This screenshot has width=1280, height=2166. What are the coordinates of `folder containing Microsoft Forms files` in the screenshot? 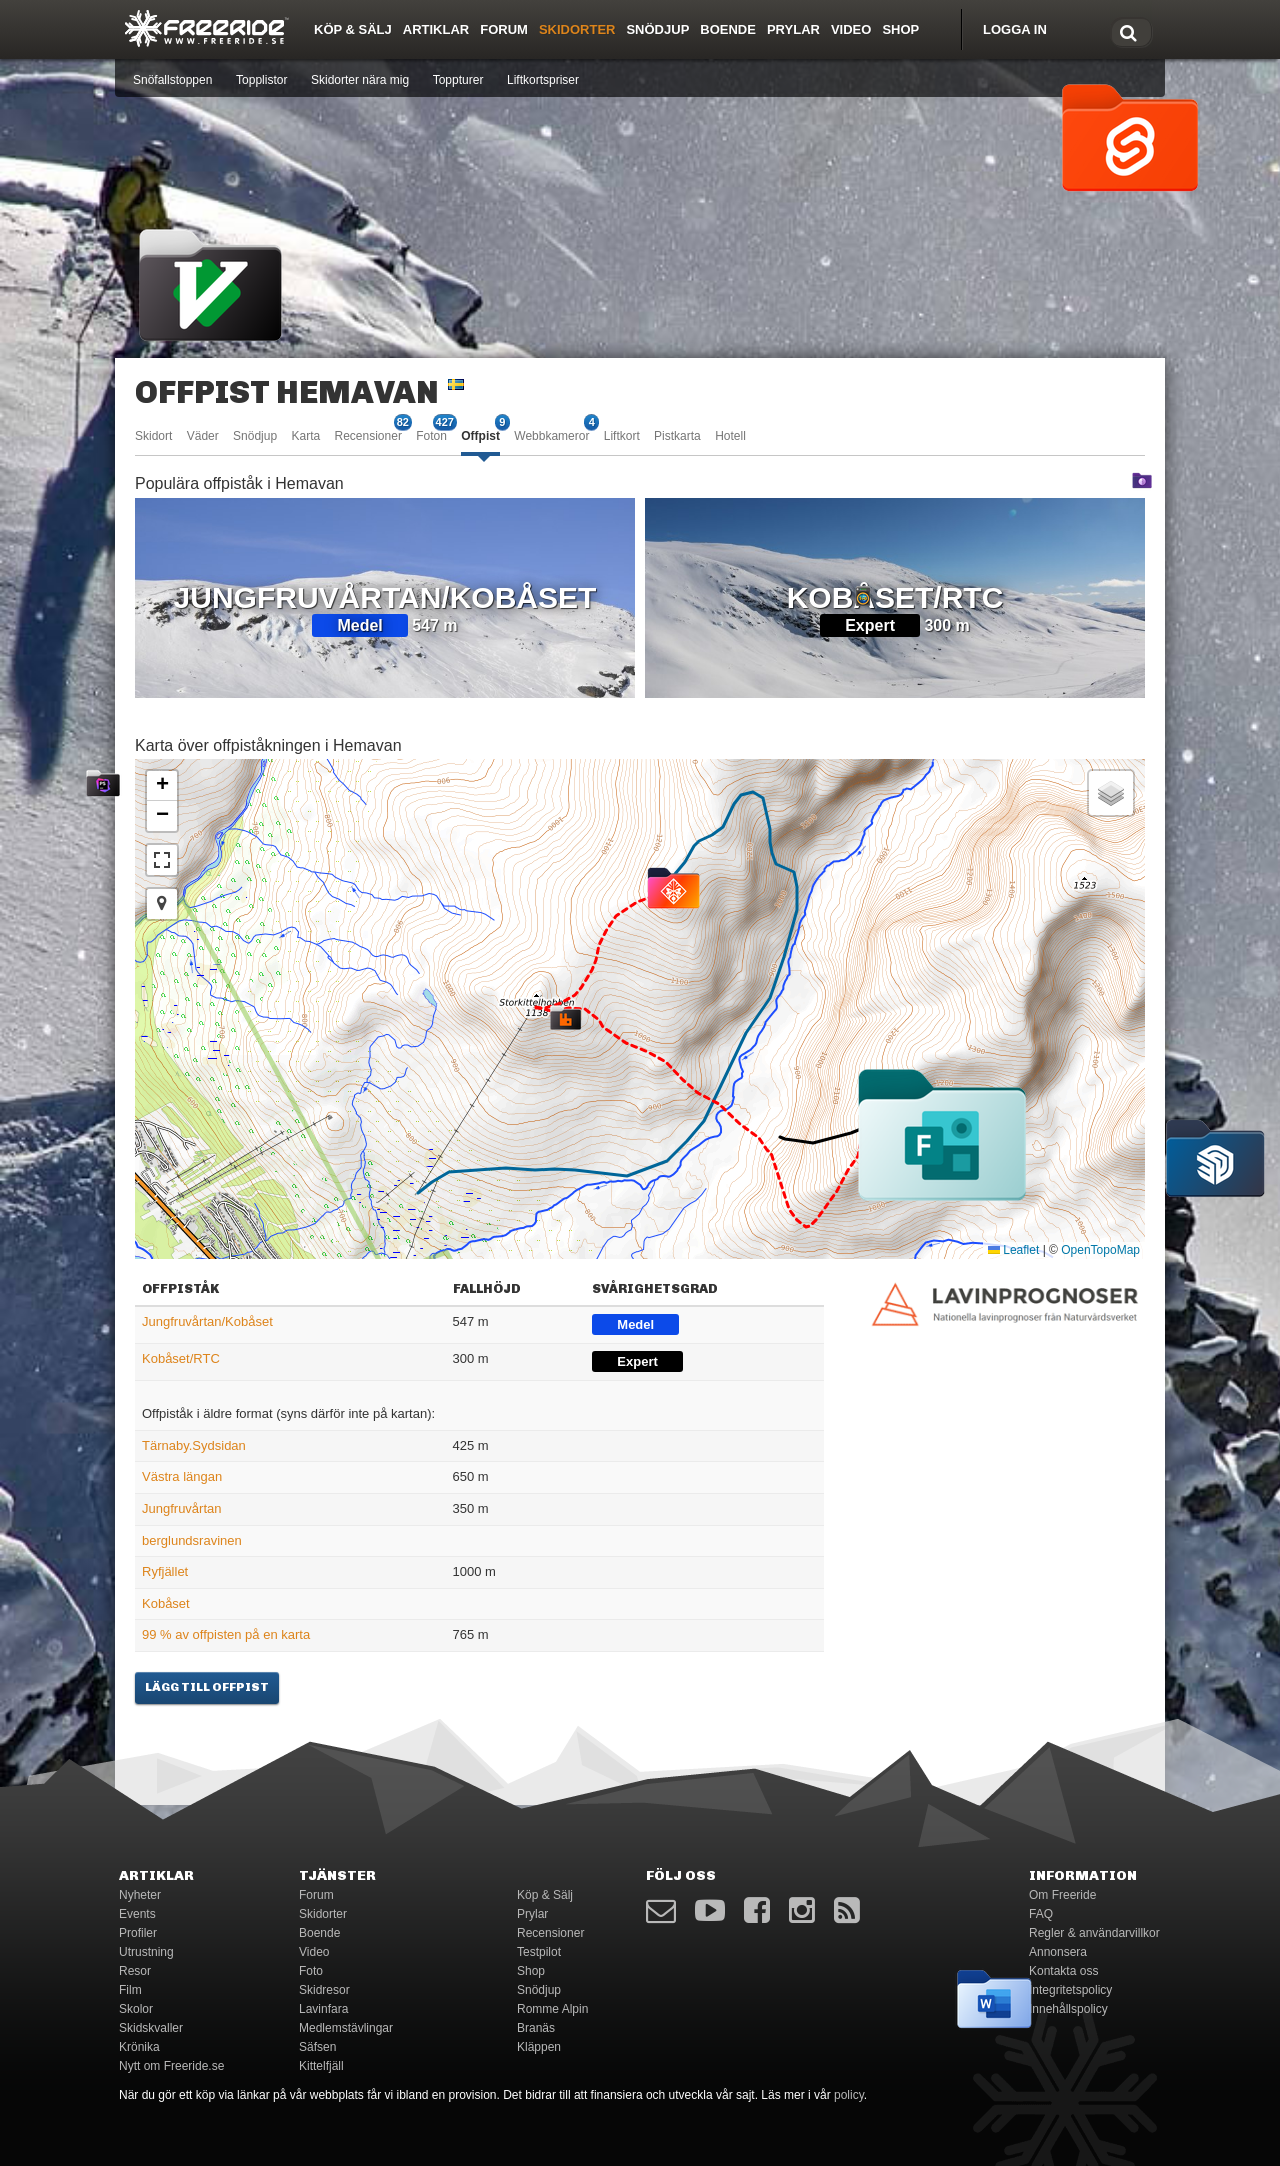 It's located at (941, 1139).